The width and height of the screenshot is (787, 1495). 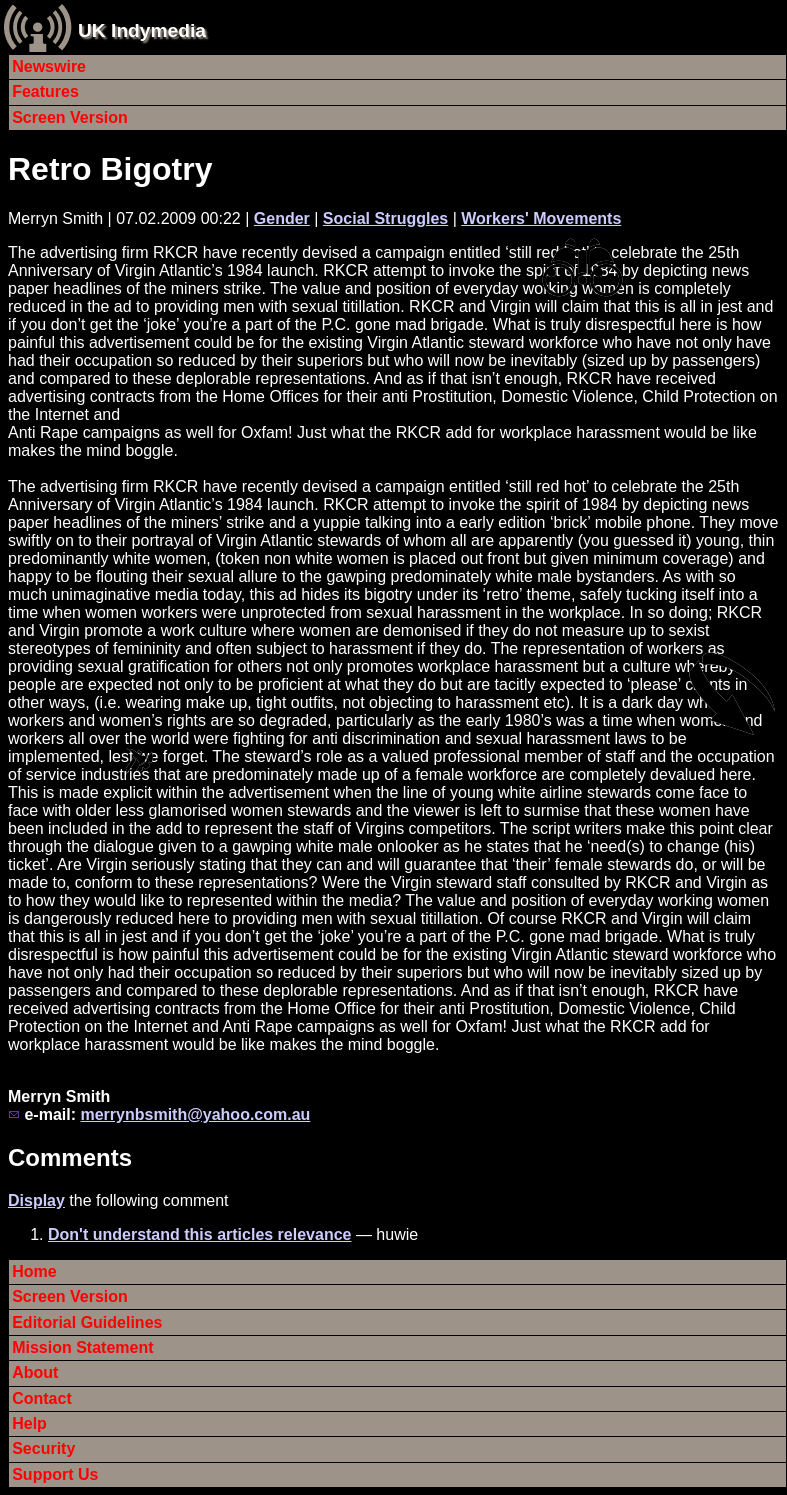 I want to click on rapidshare file hosting service logo, so click(x=731, y=694).